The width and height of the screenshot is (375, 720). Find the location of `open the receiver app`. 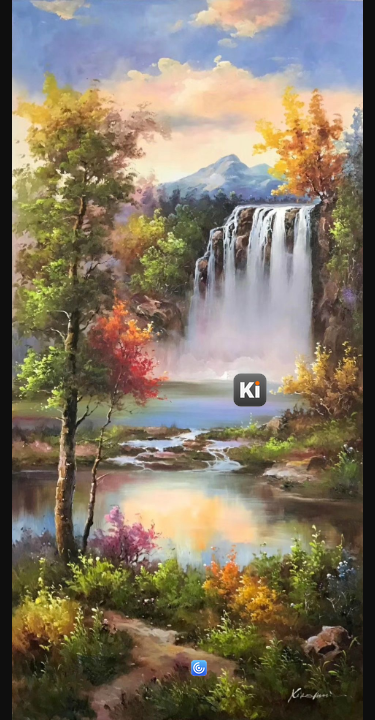

open the receiver app is located at coordinates (199, 668).